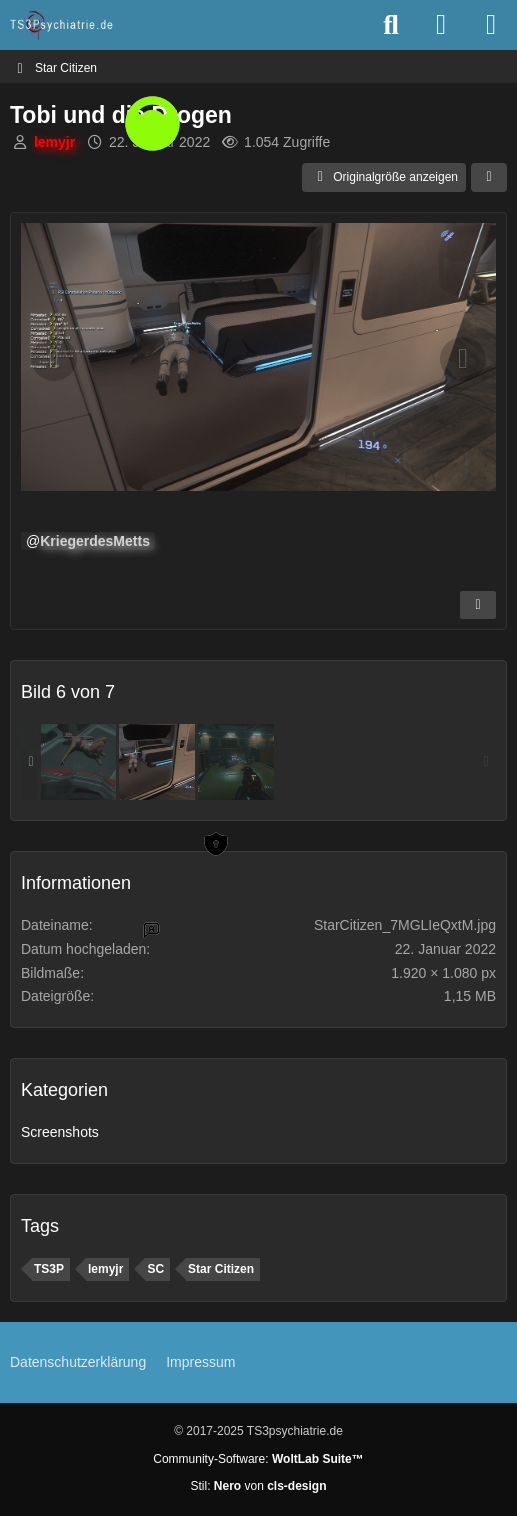 This screenshot has height=1516, width=517. Describe the element at coordinates (151, 929) in the screenshot. I see `translate message or conversation` at that location.